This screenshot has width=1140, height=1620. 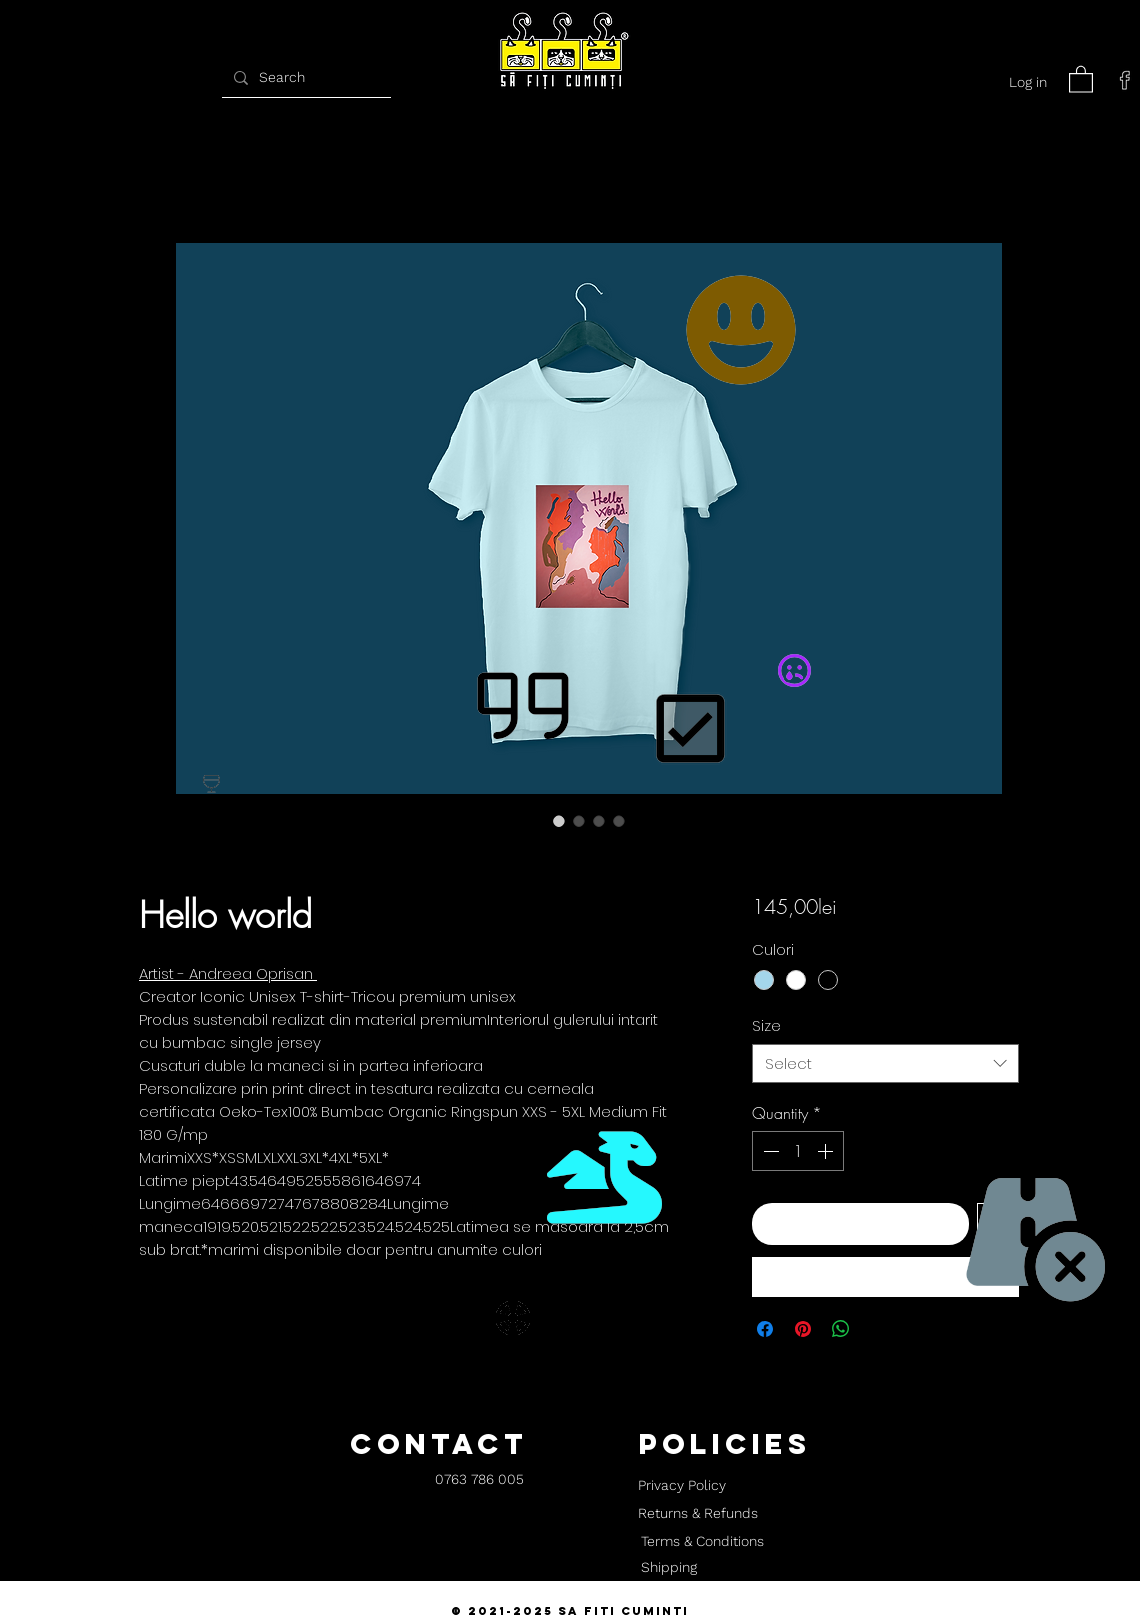 What do you see at coordinates (513, 1318) in the screenshot?
I see `access help and support options` at bounding box center [513, 1318].